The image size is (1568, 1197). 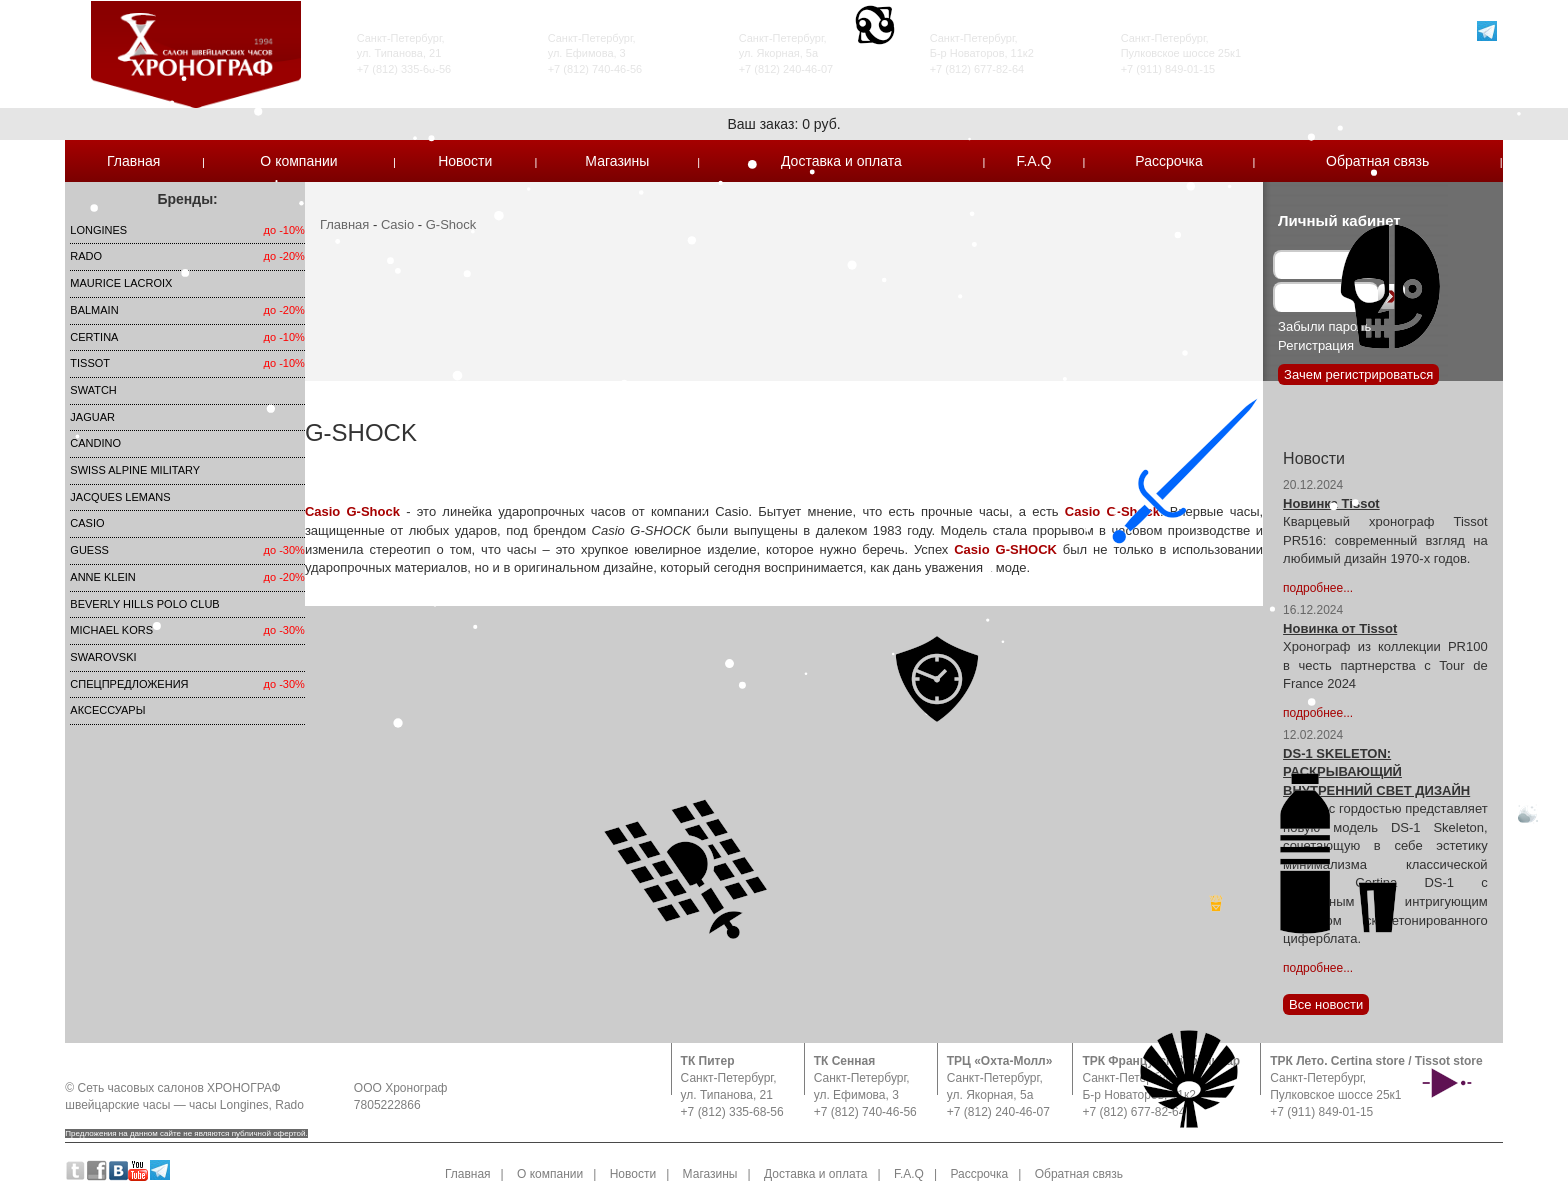 I want to click on equip a stiletto or dagger weapon, so click(x=1185, y=471).